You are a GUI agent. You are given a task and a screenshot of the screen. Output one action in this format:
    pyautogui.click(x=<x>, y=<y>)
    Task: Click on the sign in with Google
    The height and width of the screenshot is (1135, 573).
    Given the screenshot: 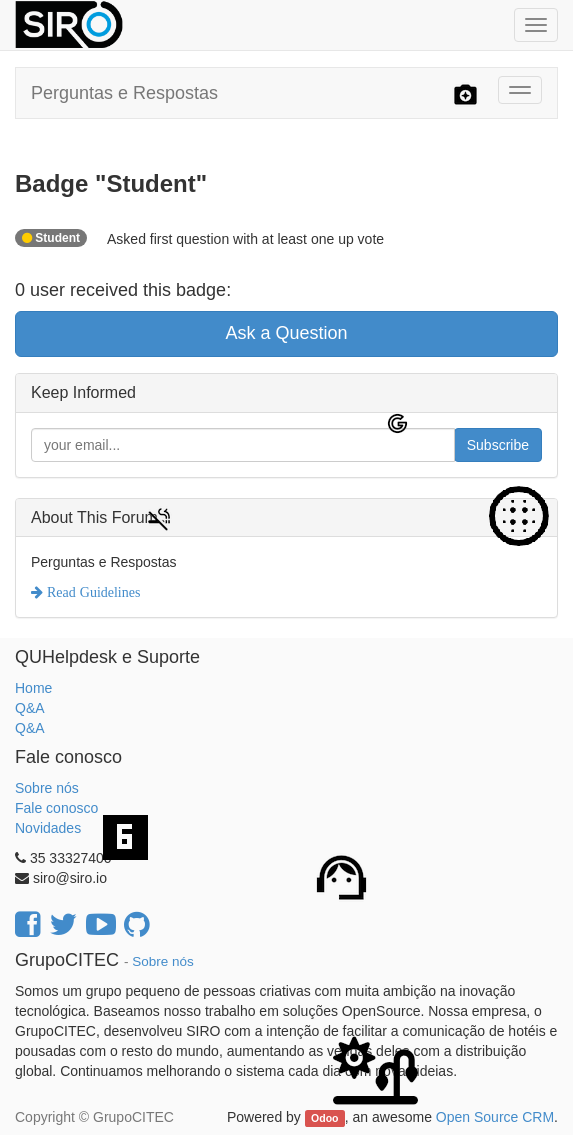 What is the action you would take?
    pyautogui.click(x=397, y=423)
    